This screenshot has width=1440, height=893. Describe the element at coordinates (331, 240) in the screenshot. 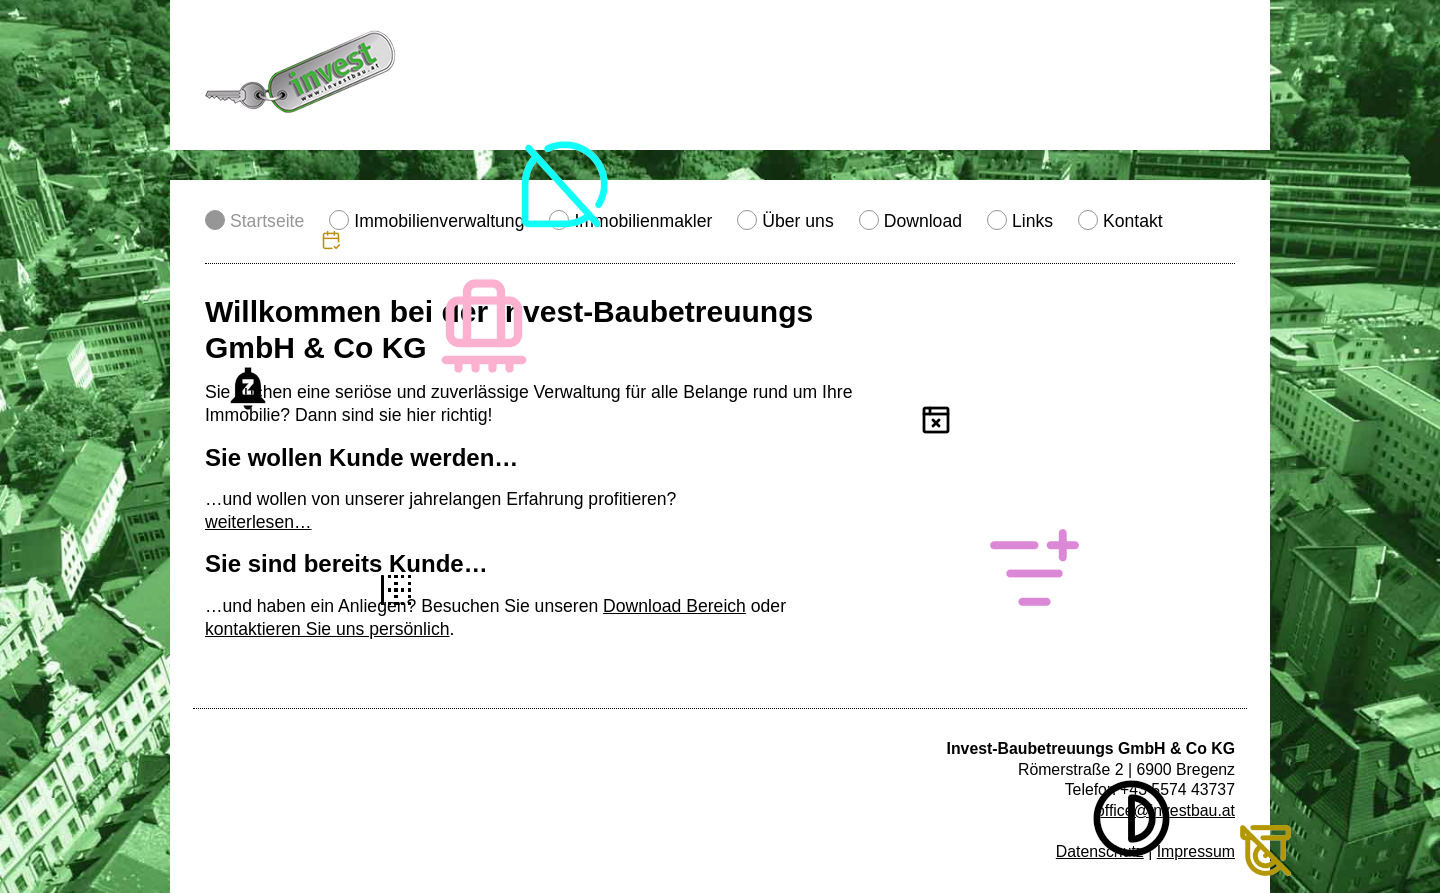

I see `confirm or complete a scheduled event` at that location.